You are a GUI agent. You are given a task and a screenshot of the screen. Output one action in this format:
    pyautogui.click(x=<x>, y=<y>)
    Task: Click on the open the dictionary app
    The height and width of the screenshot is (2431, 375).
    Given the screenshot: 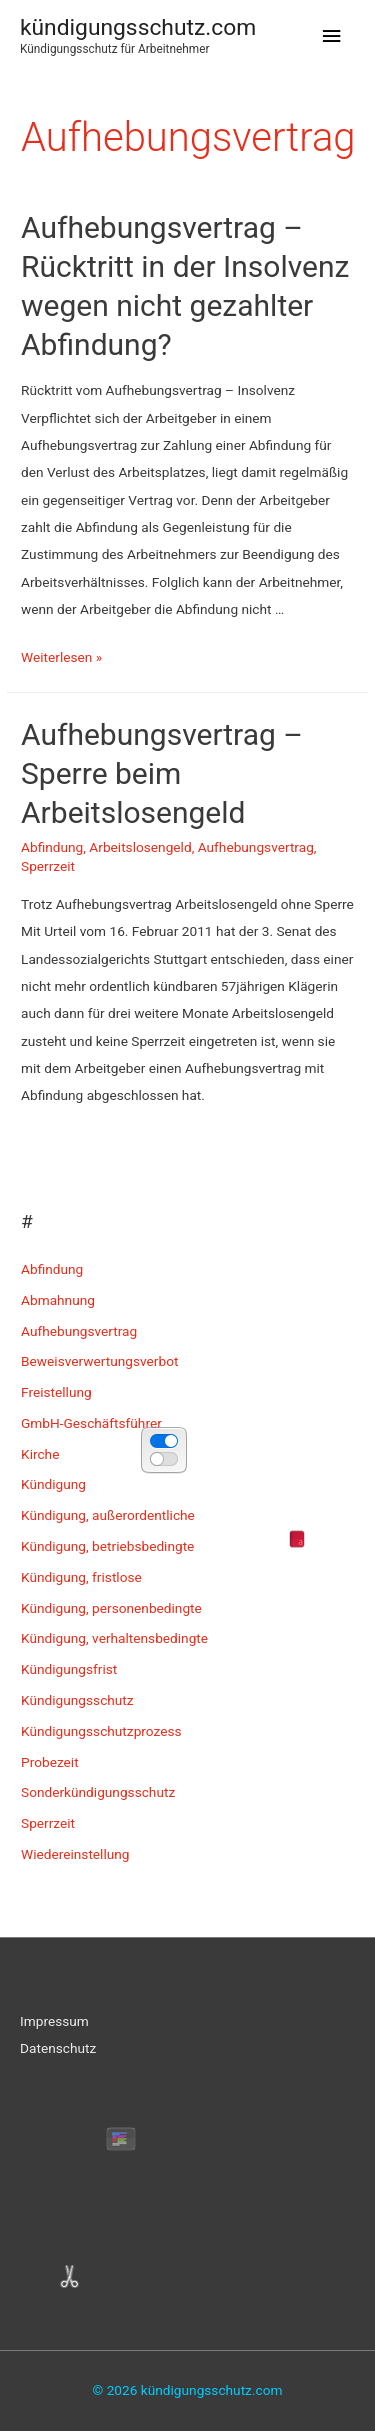 What is the action you would take?
    pyautogui.click(x=297, y=1539)
    